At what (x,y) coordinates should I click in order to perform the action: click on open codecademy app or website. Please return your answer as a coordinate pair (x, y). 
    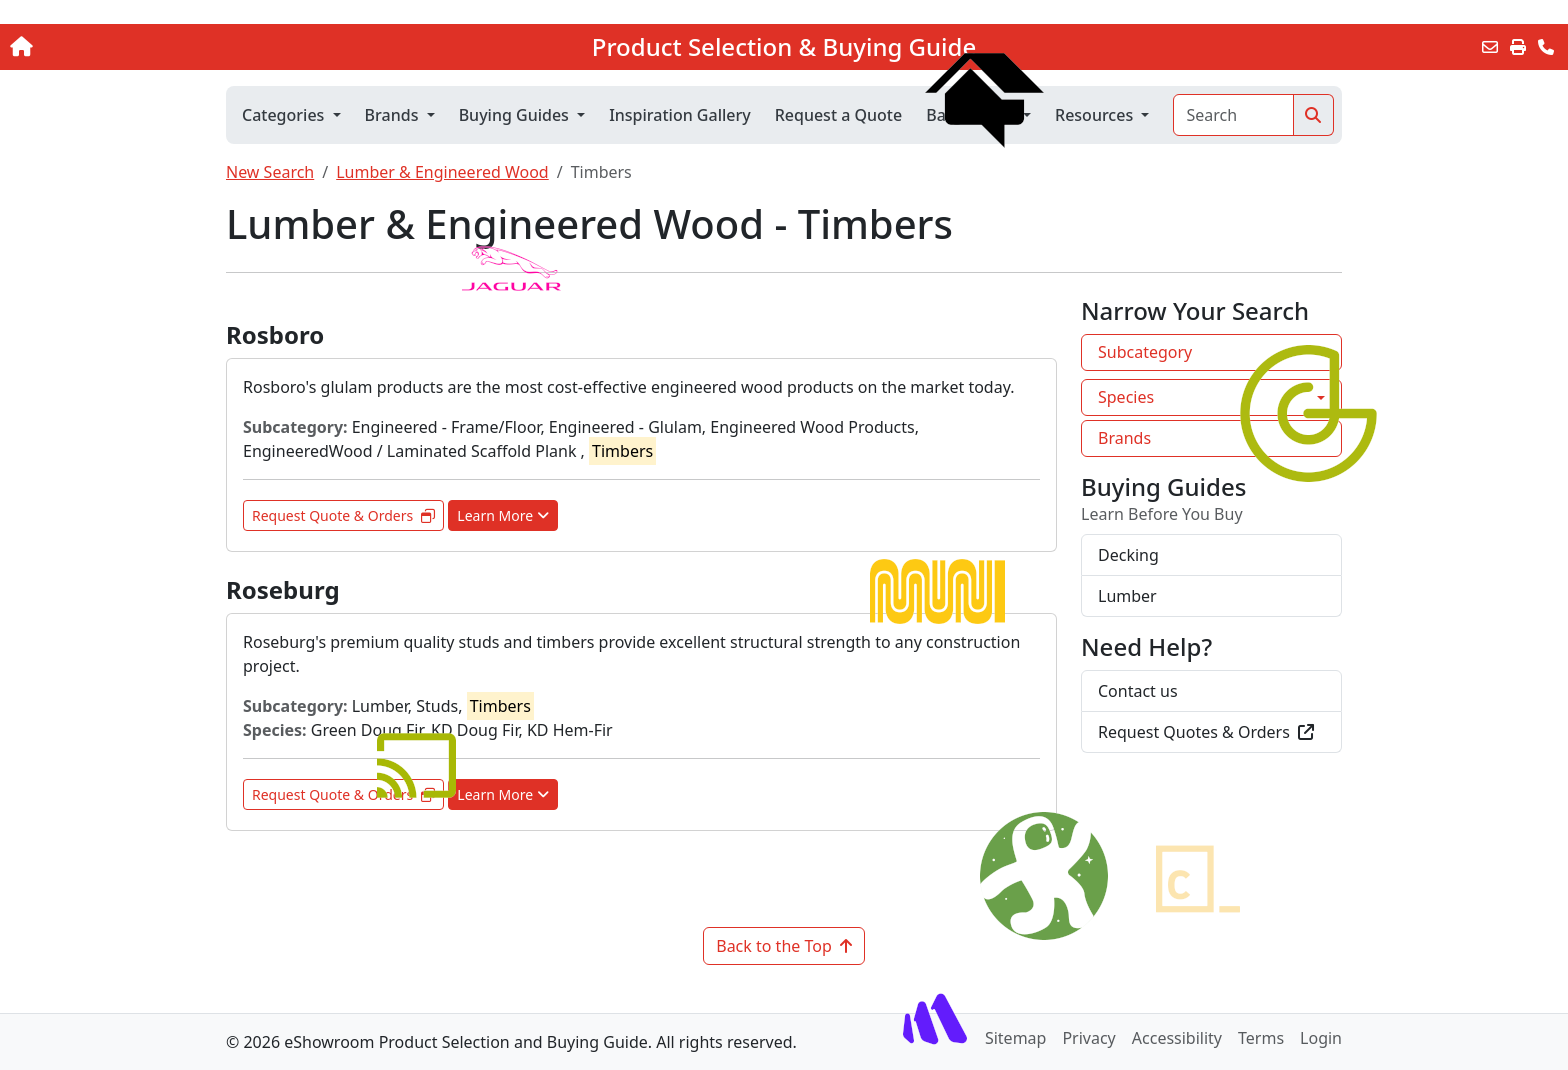
    Looking at the image, I should click on (1198, 879).